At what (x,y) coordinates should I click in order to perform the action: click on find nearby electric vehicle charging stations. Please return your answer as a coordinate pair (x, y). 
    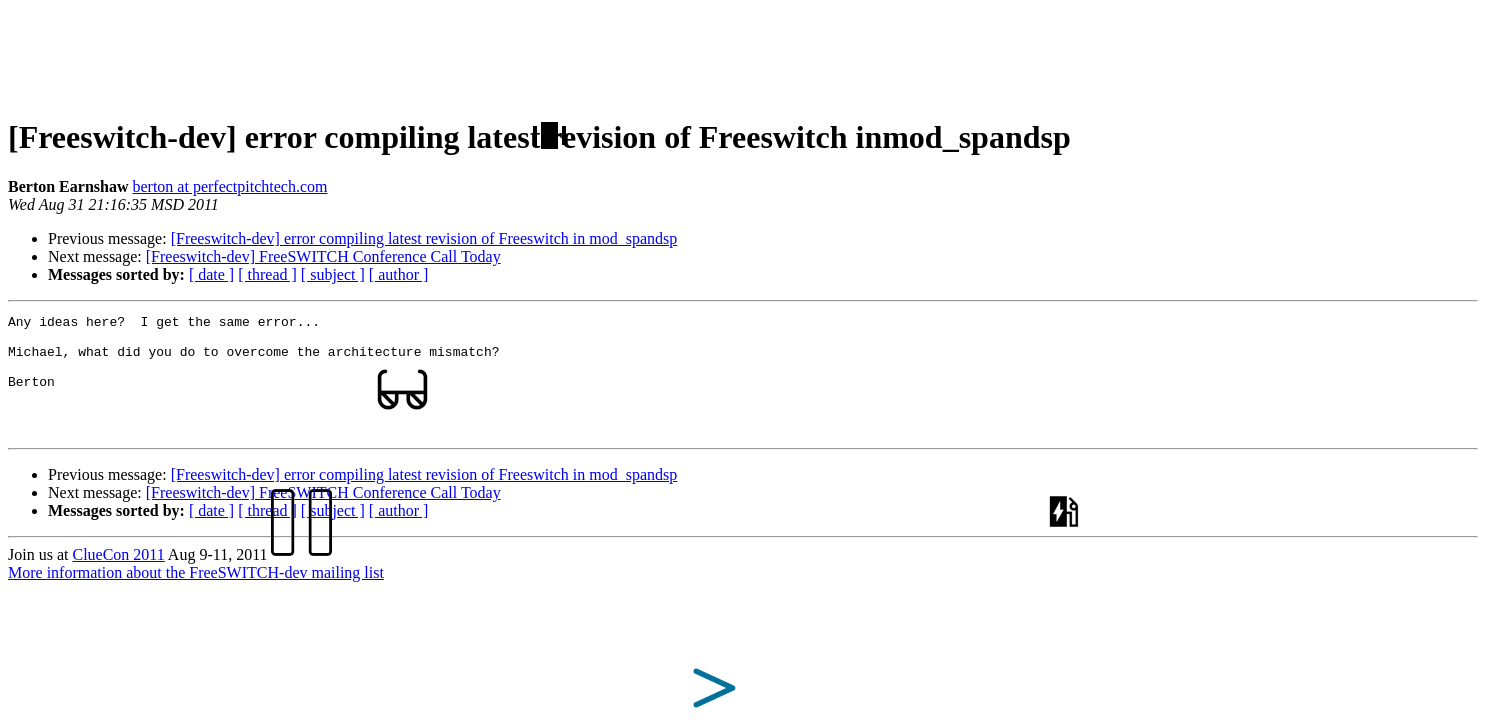
    Looking at the image, I should click on (1063, 511).